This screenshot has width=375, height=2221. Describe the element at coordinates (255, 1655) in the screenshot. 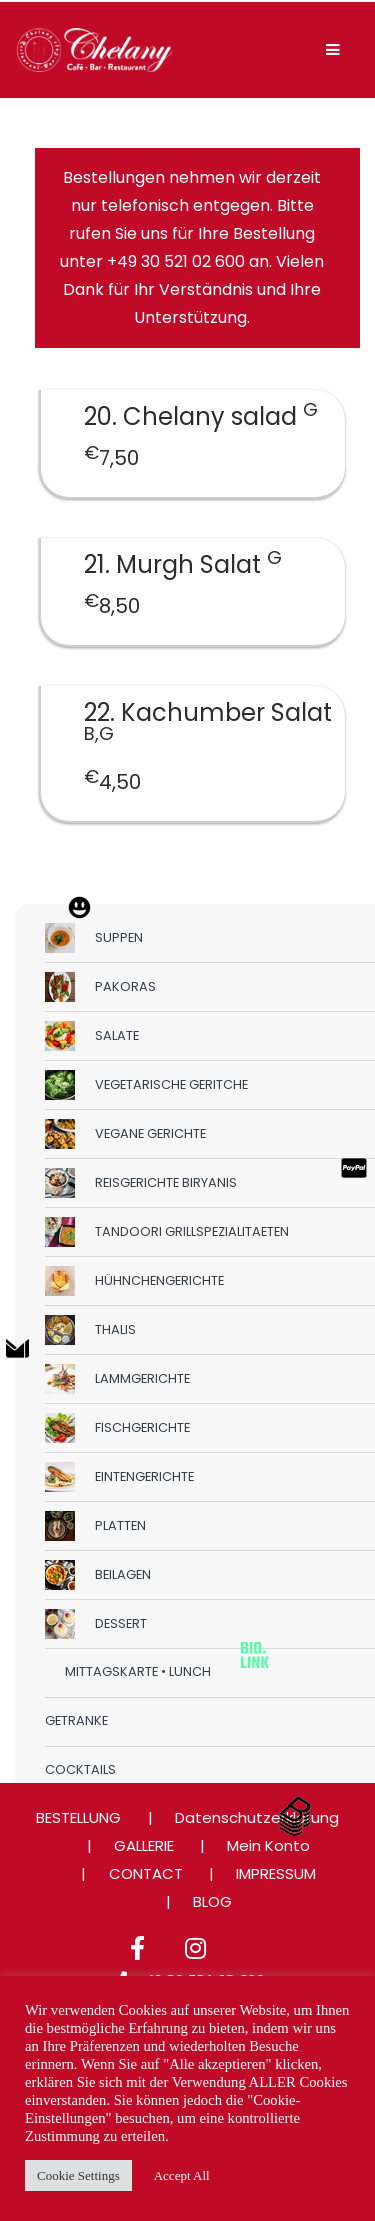

I see `link to biolink profile` at that location.